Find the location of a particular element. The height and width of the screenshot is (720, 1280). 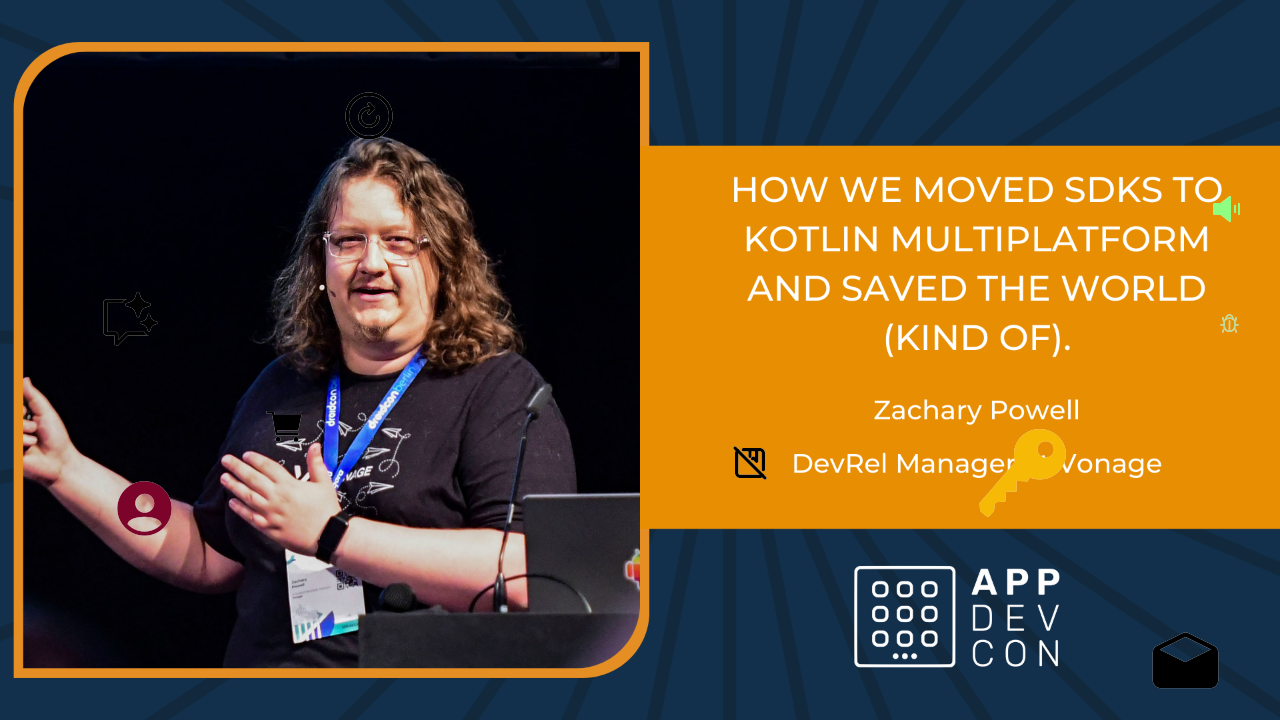

report a bug or issue is located at coordinates (1229, 323).